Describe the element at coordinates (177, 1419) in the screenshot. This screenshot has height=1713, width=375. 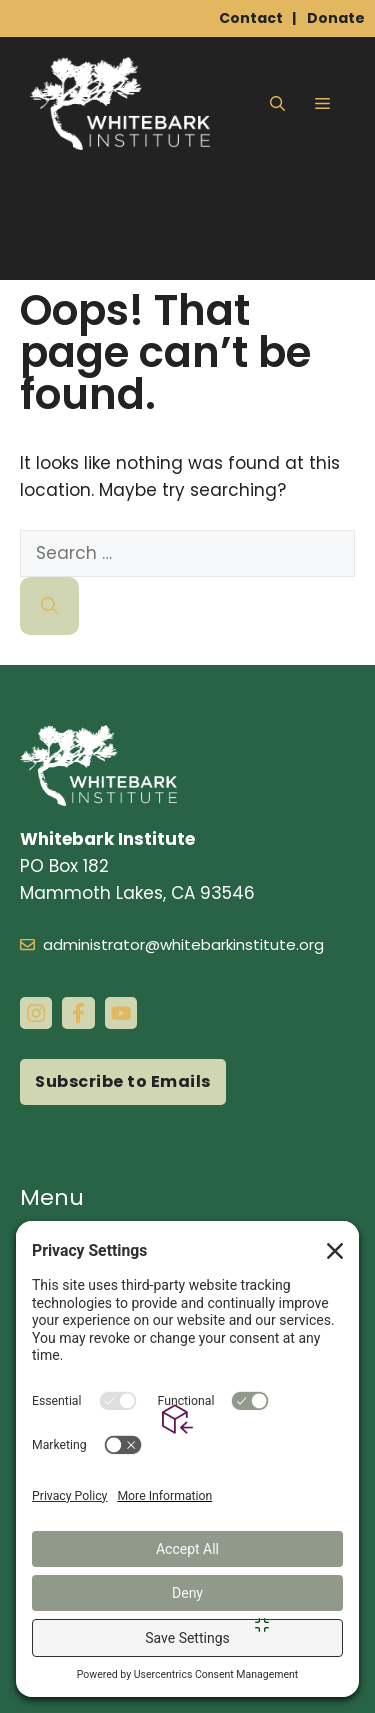
I see `view package dependencies` at that location.